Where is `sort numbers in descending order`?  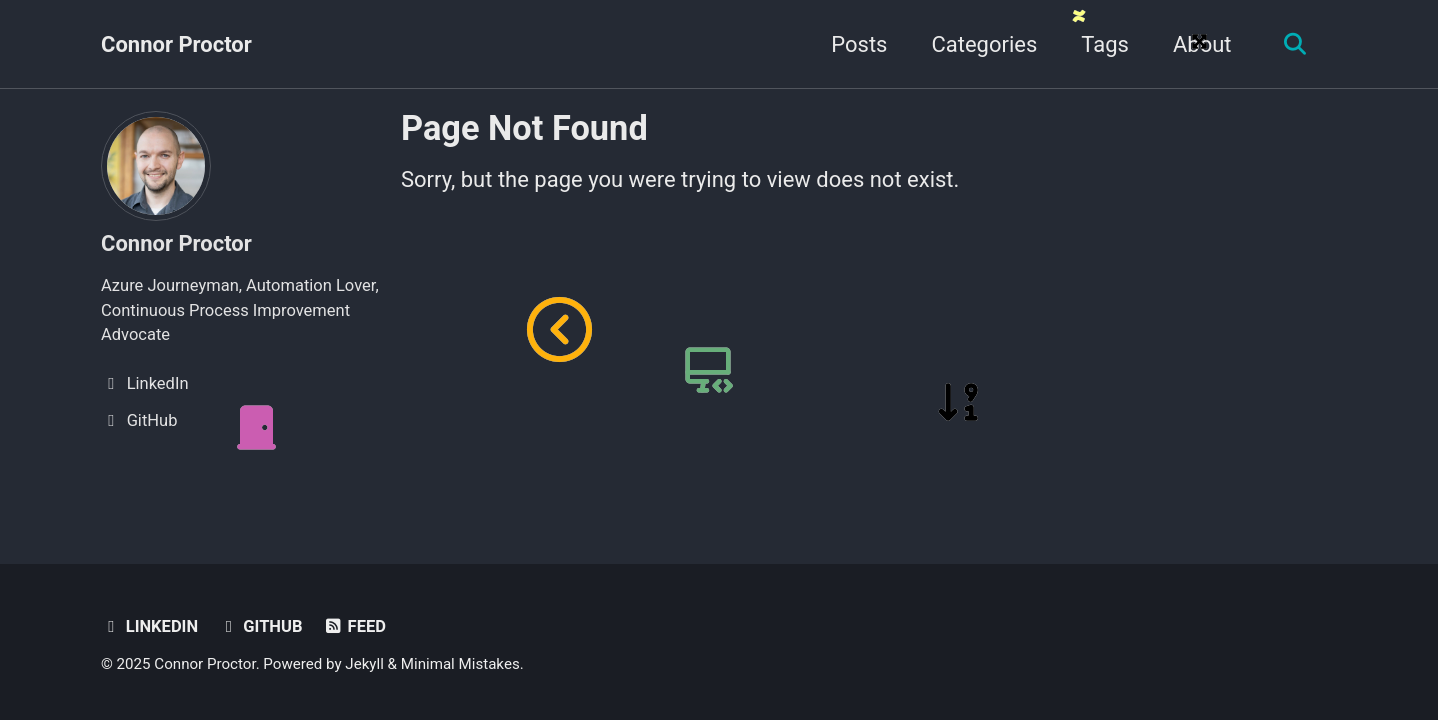 sort numbers in descending order is located at coordinates (959, 402).